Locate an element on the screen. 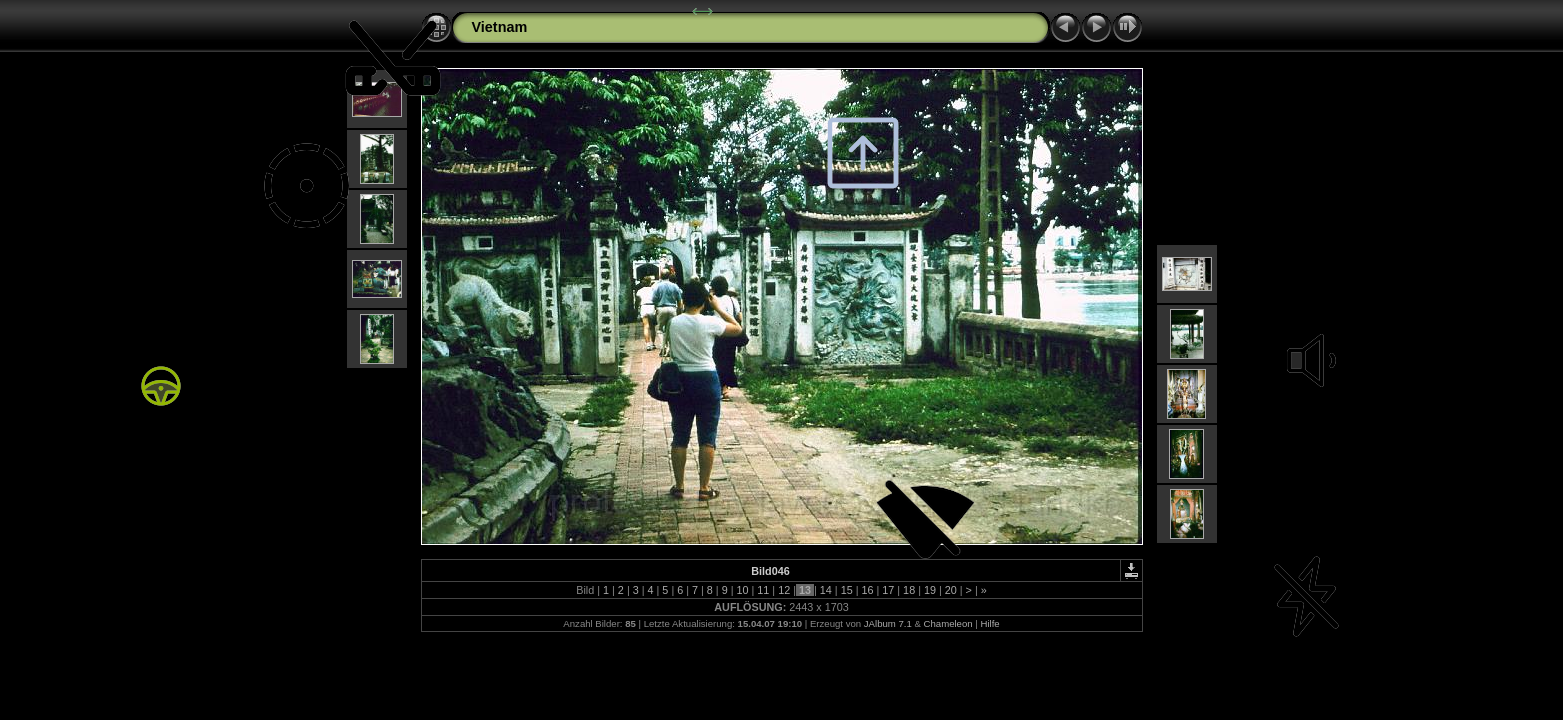  access driving or navigation mode is located at coordinates (161, 386).